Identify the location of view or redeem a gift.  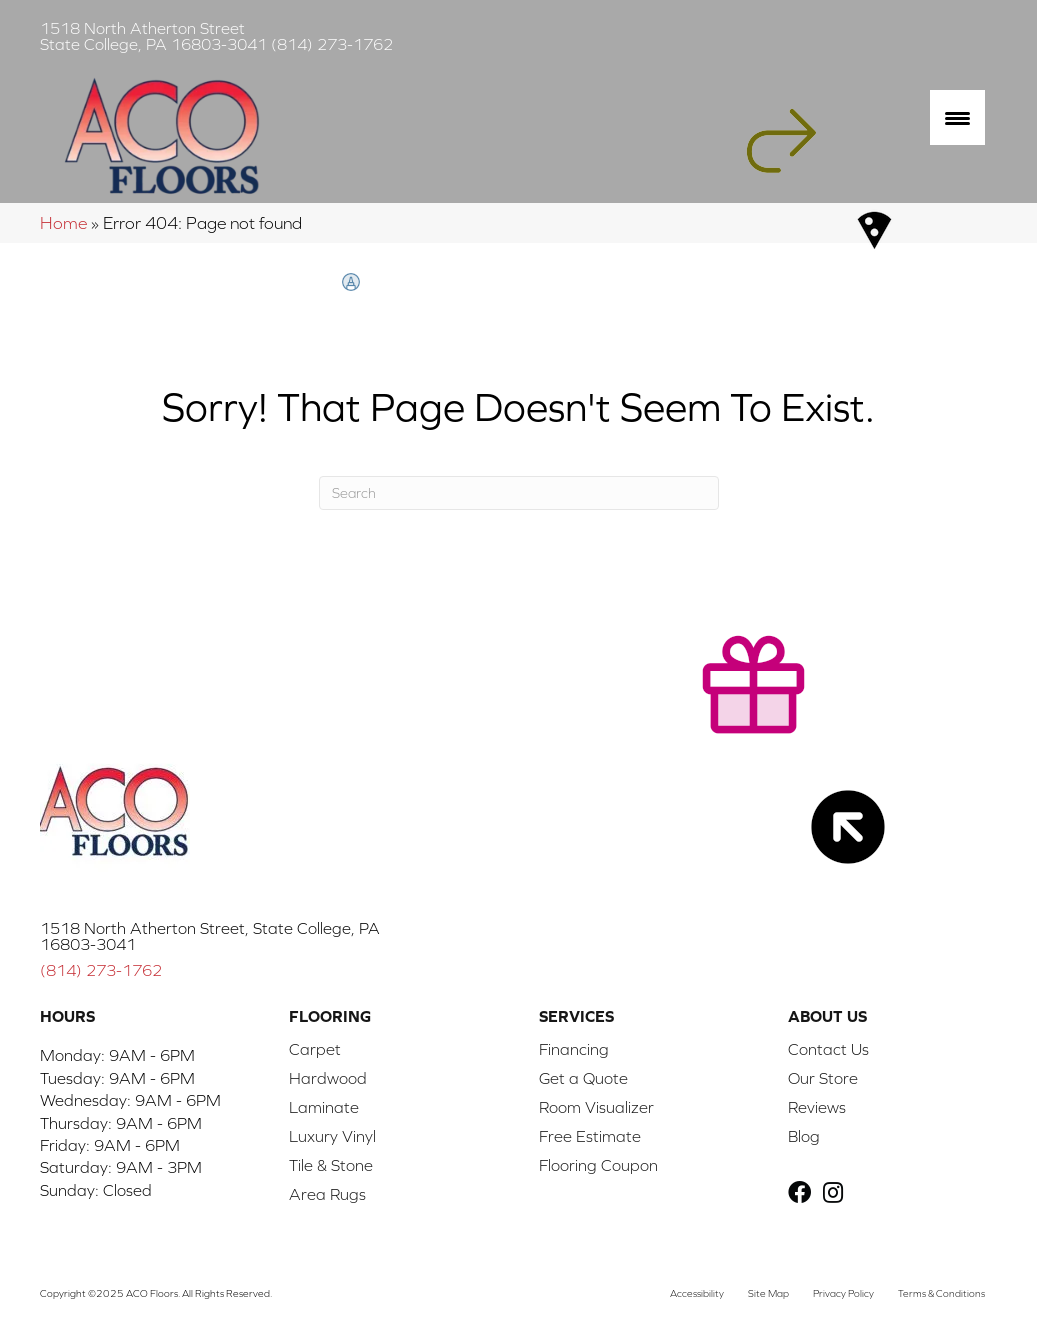
(753, 690).